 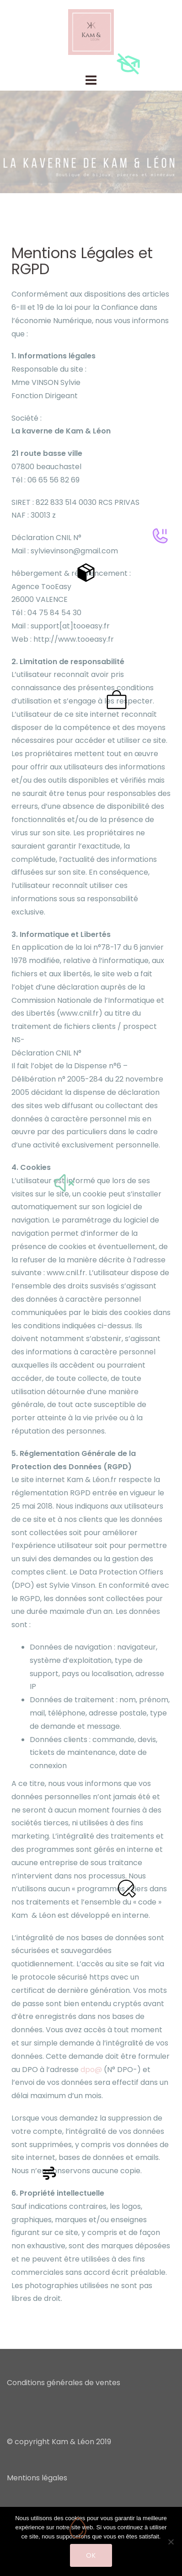 What do you see at coordinates (126, 1888) in the screenshot?
I see `access table tennis or ping pong game` at bounding box center [126, 1888].